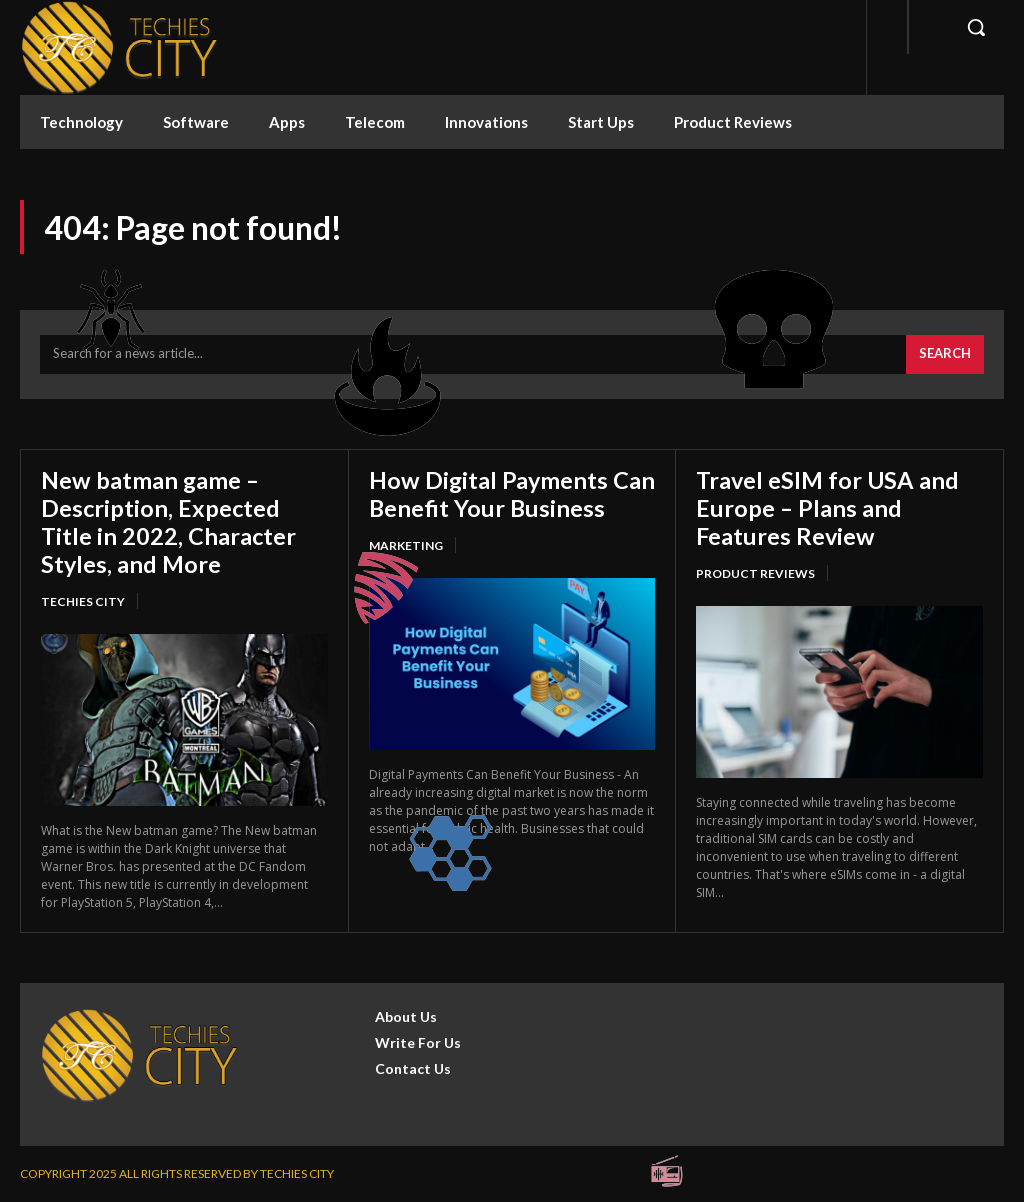  Describe the element at coordinates (450, 850) in the screenshot. I see `access hexagonal grid or tile-based game mode` at that location.